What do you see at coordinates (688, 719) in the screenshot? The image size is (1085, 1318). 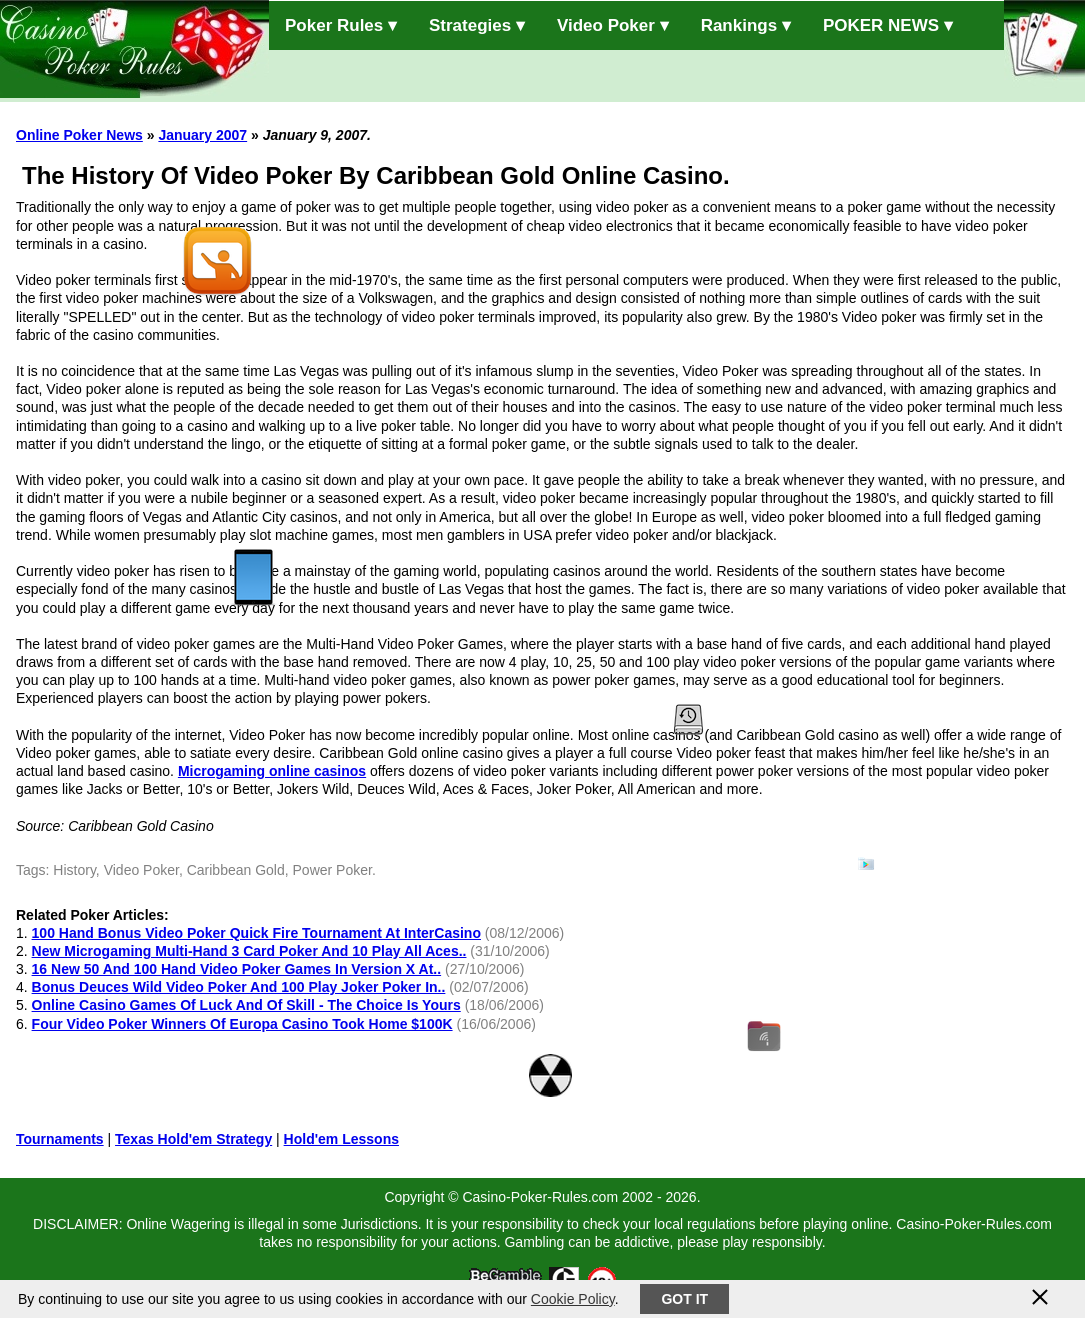 I see `access time machine backups` at bounding box center [688, 719].